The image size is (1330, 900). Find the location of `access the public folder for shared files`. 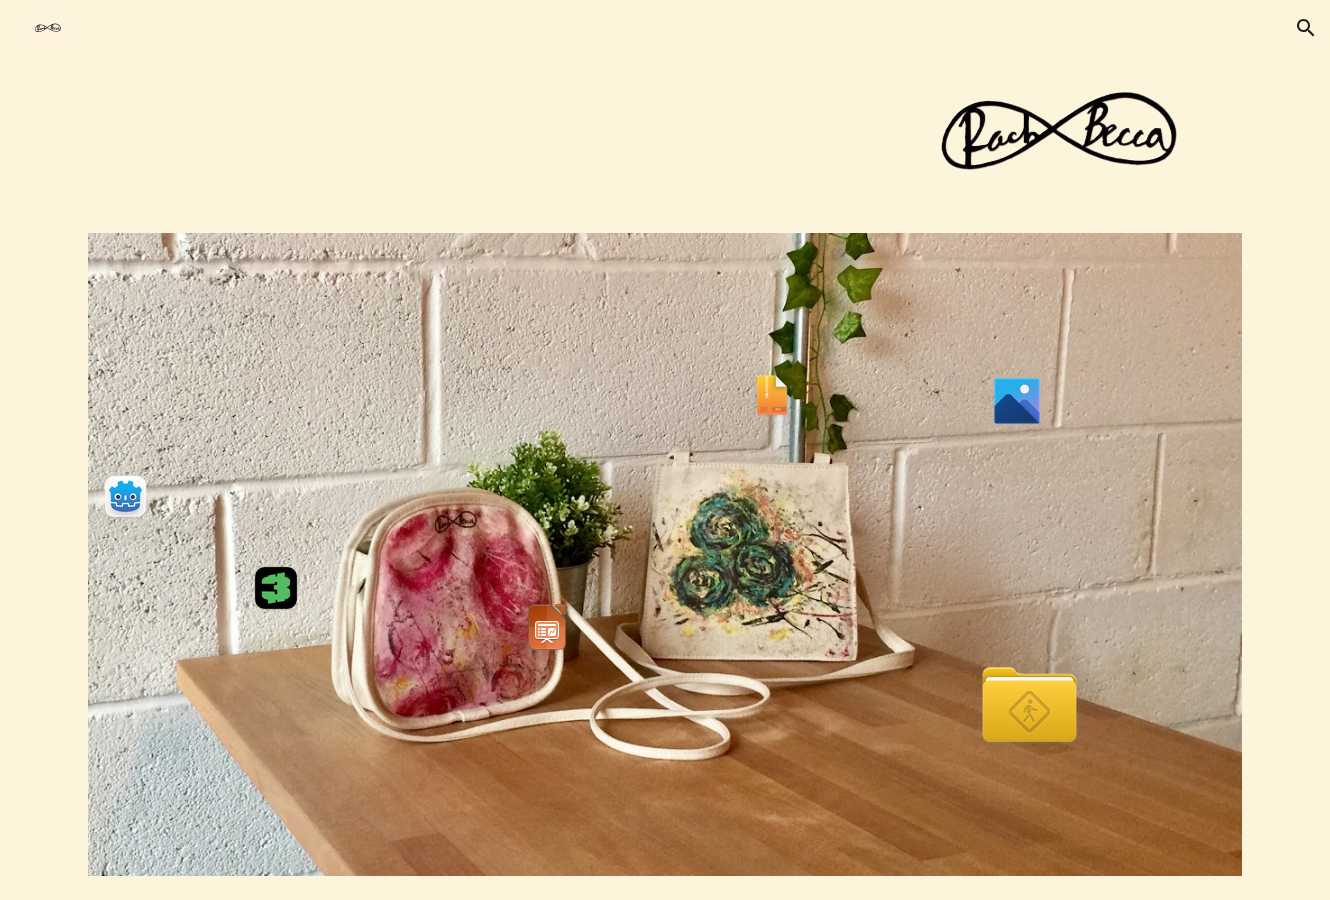

access the public folder for shared files is located at coordinates (1029, 704).